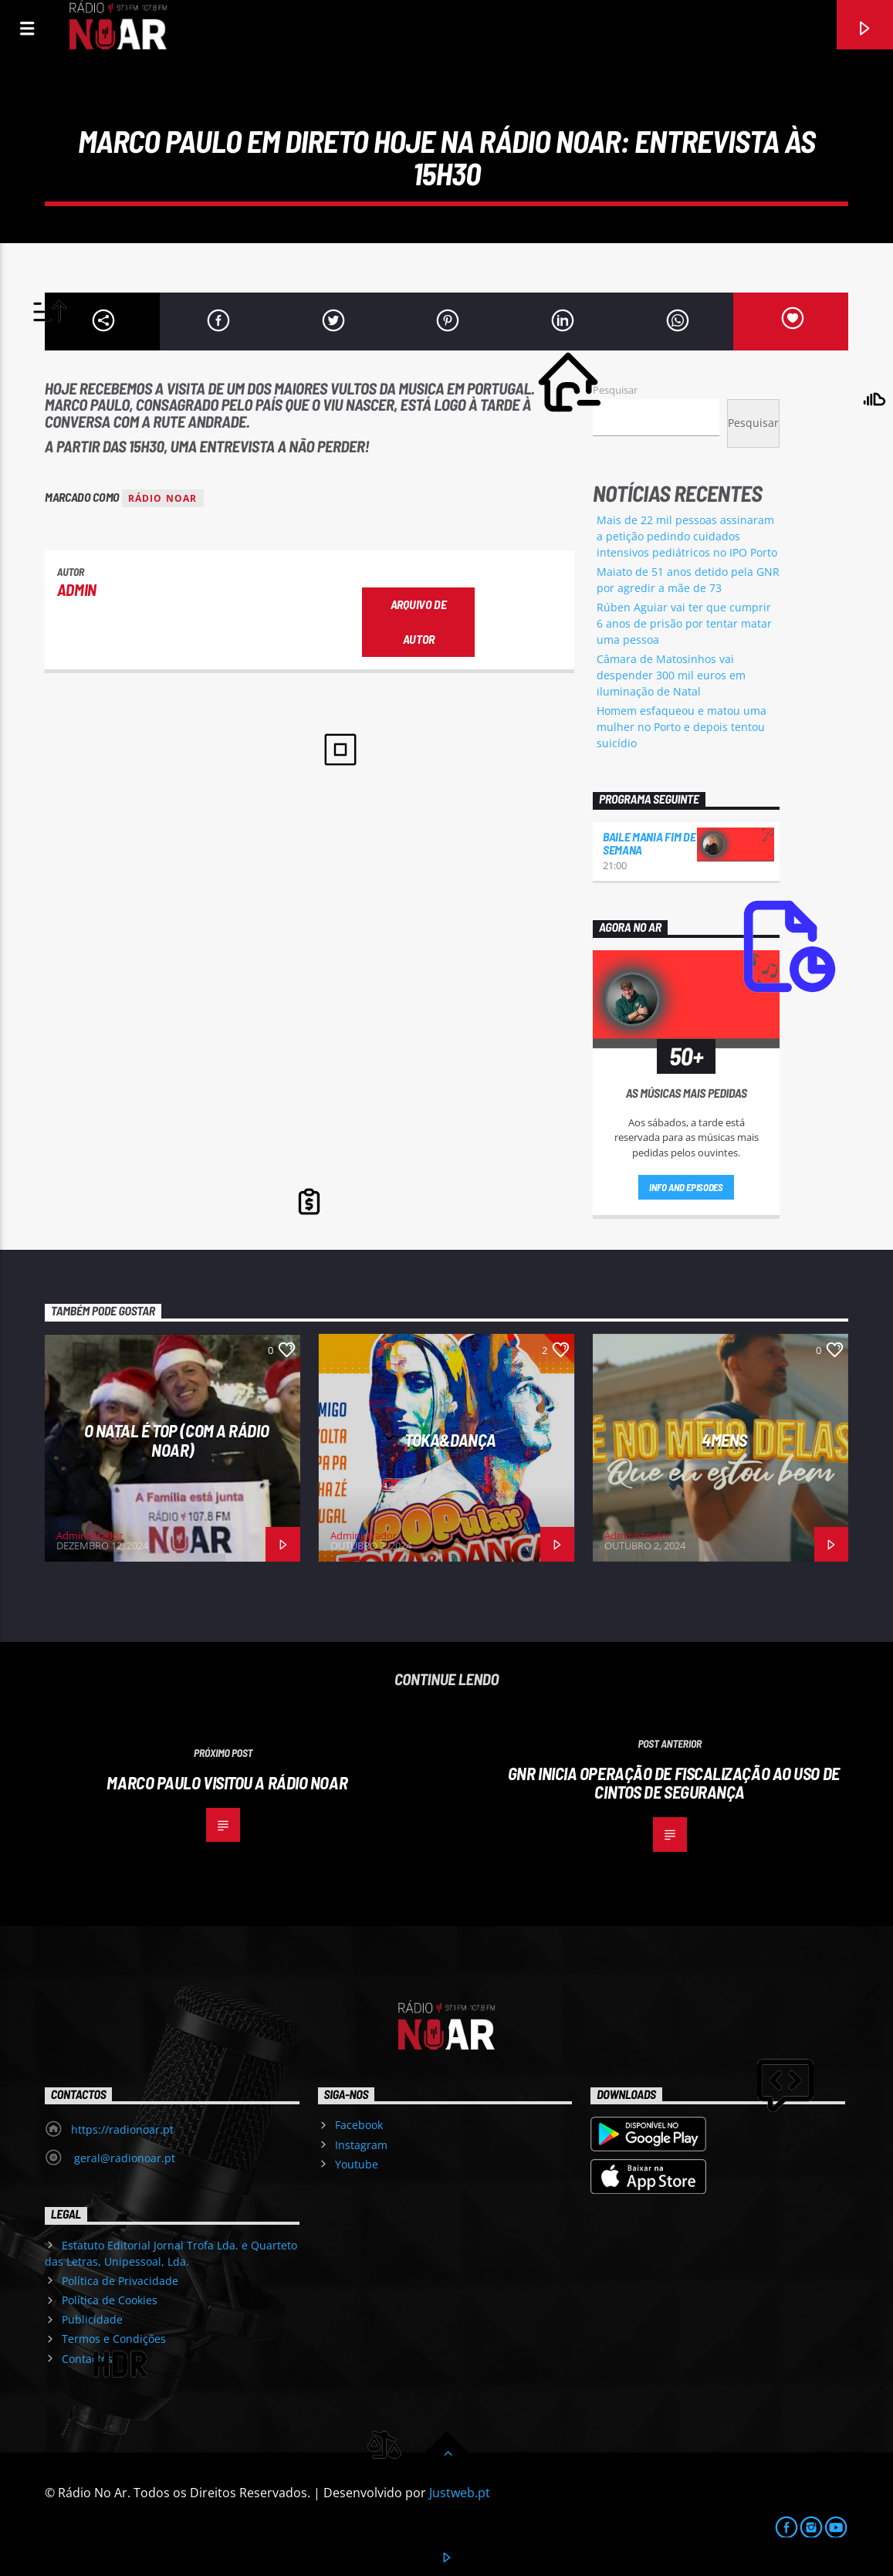 The image size is (893, 2576). What do you see at coordinates (568, 382) in the screenshot?
I see `remove a property from your saved homes` at bounding box center [568, 382].